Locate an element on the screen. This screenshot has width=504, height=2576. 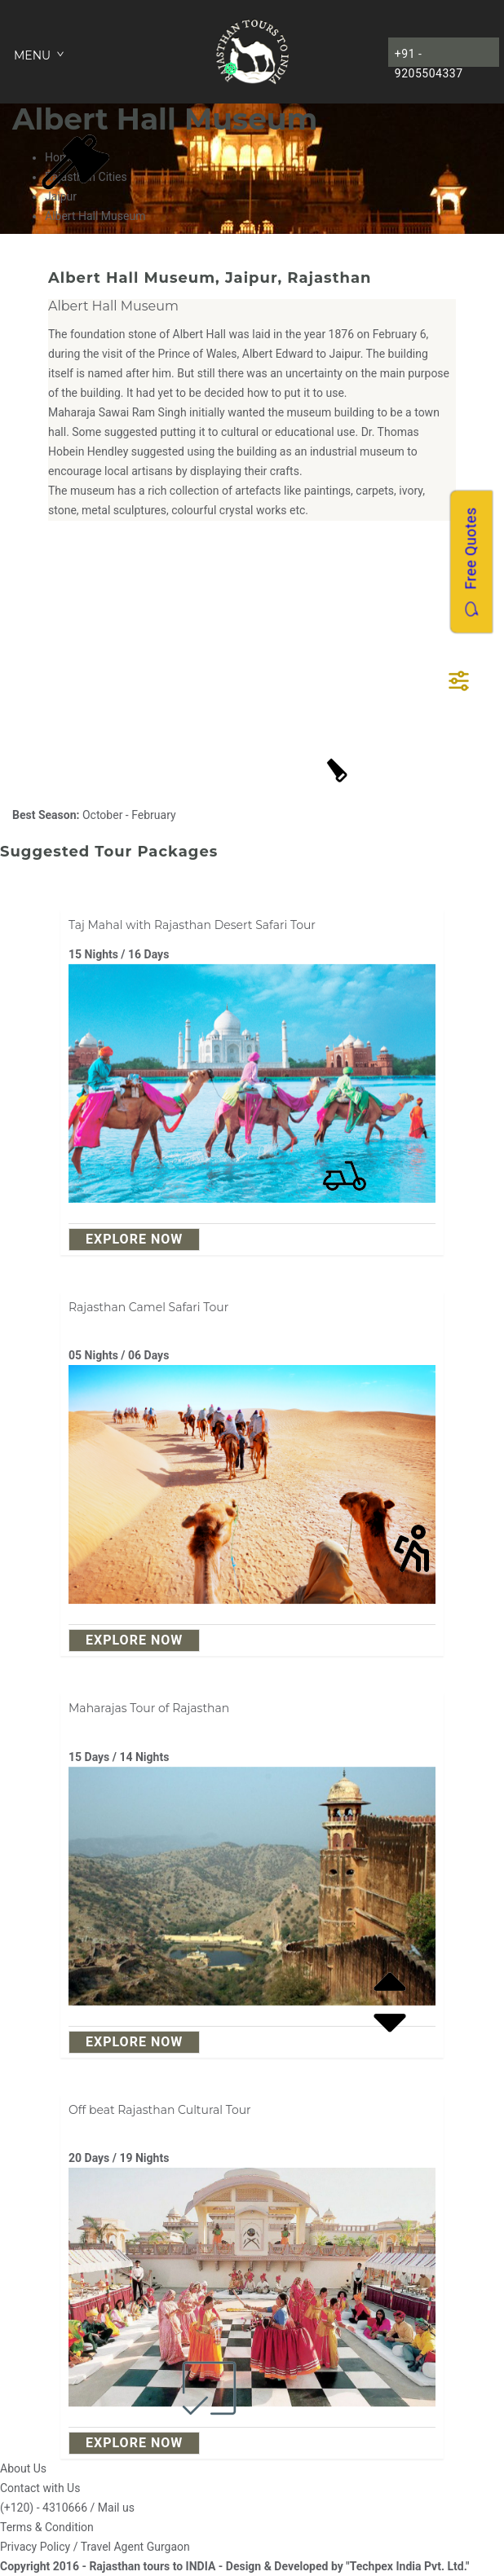
adjust settings or preferences is located at coordinates (458, 680).